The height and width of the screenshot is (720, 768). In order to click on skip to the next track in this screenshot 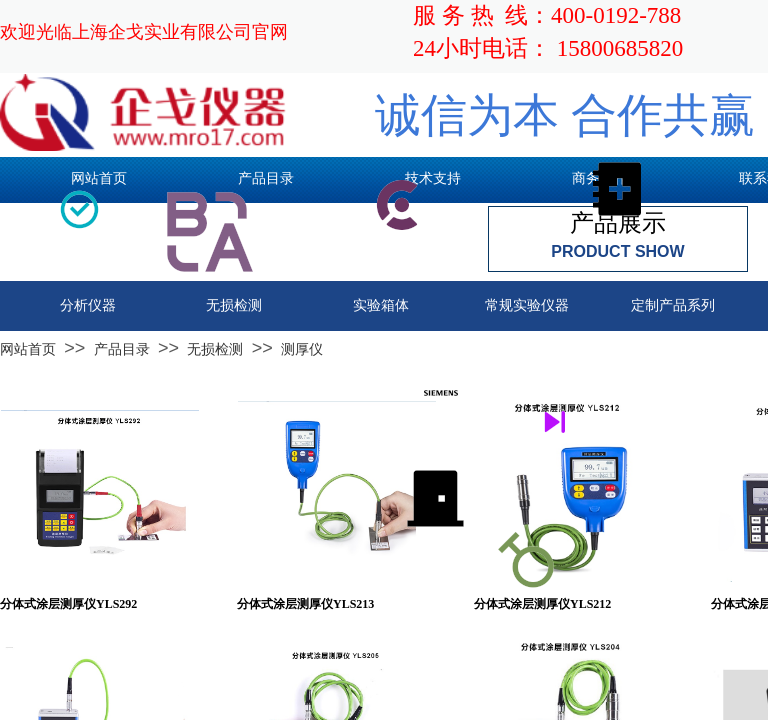, I will do `click(554, 422)`.